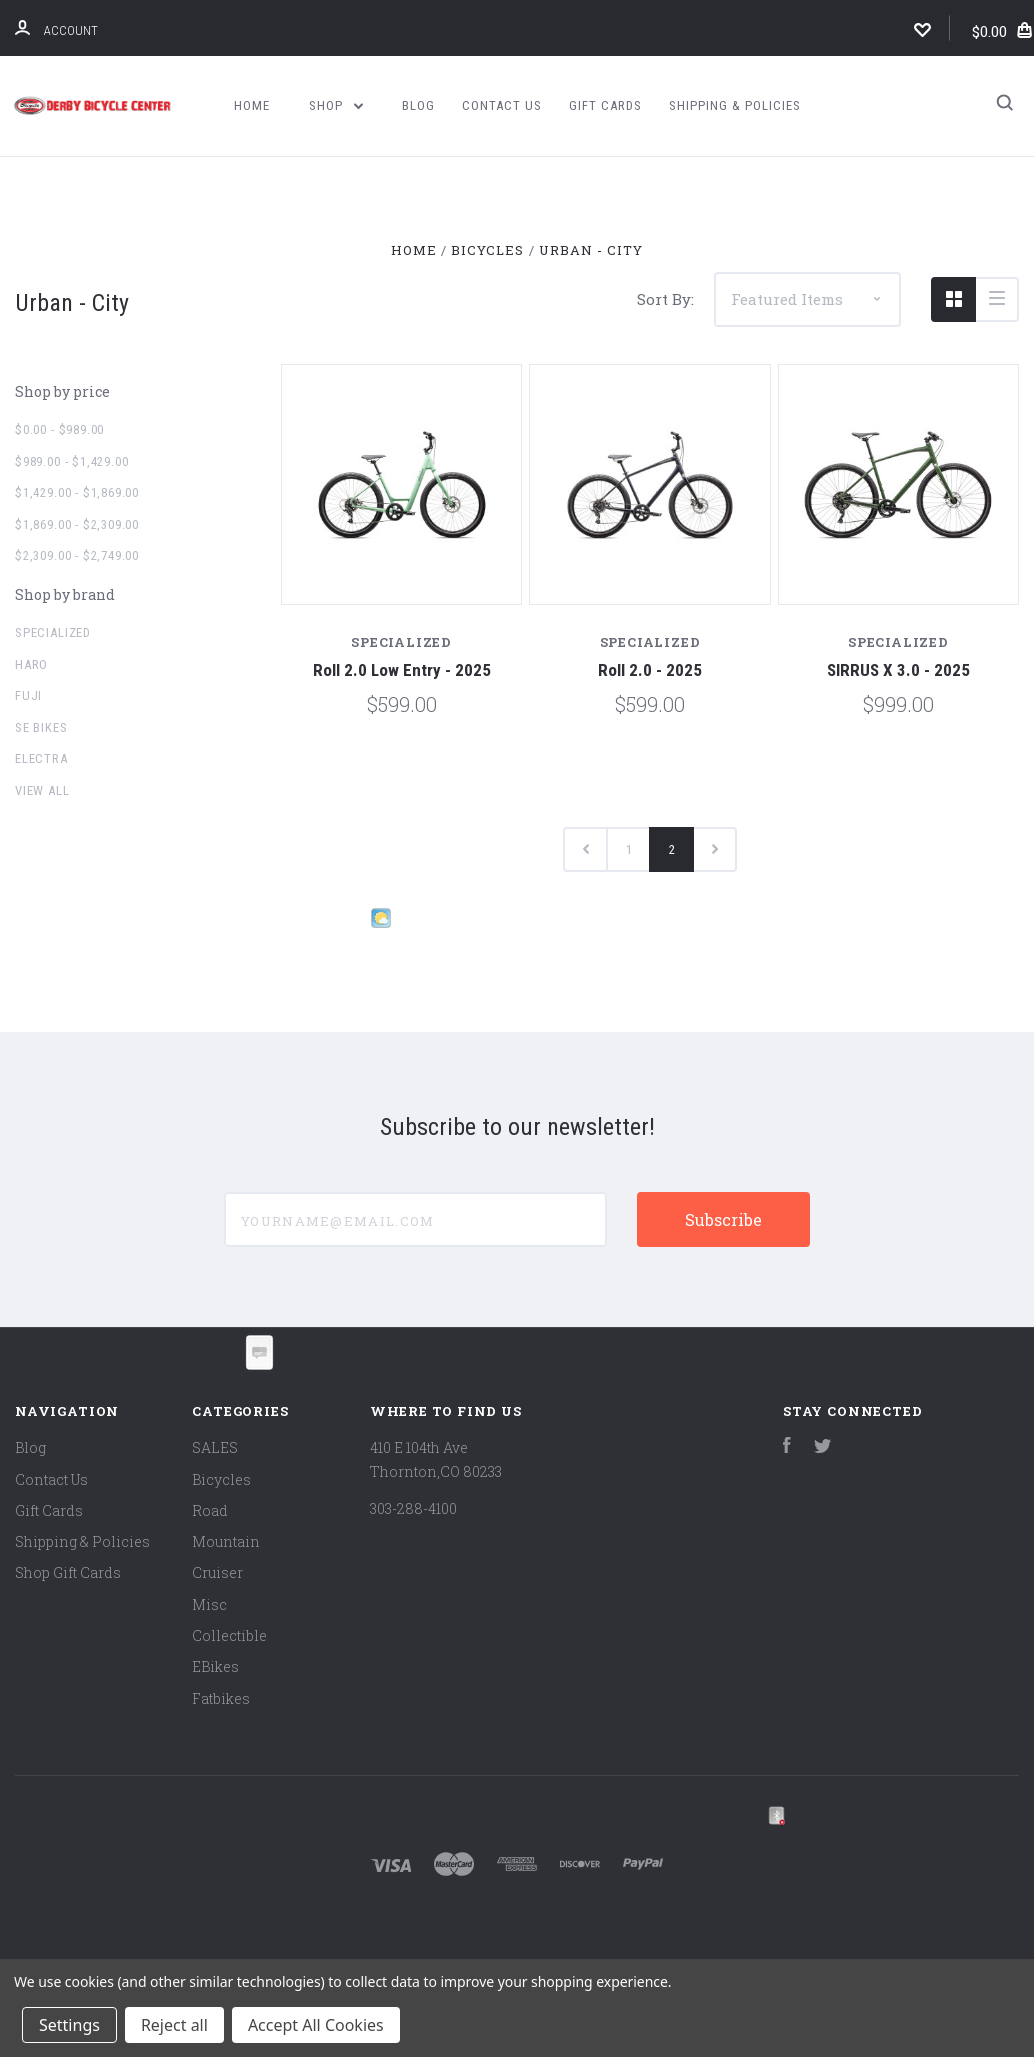 This screenshot has height=2057, width=1034. What do you see at coordinates (381, 918) in the screenshot?
I see `open the weather app` at bounding box center [381, 918].